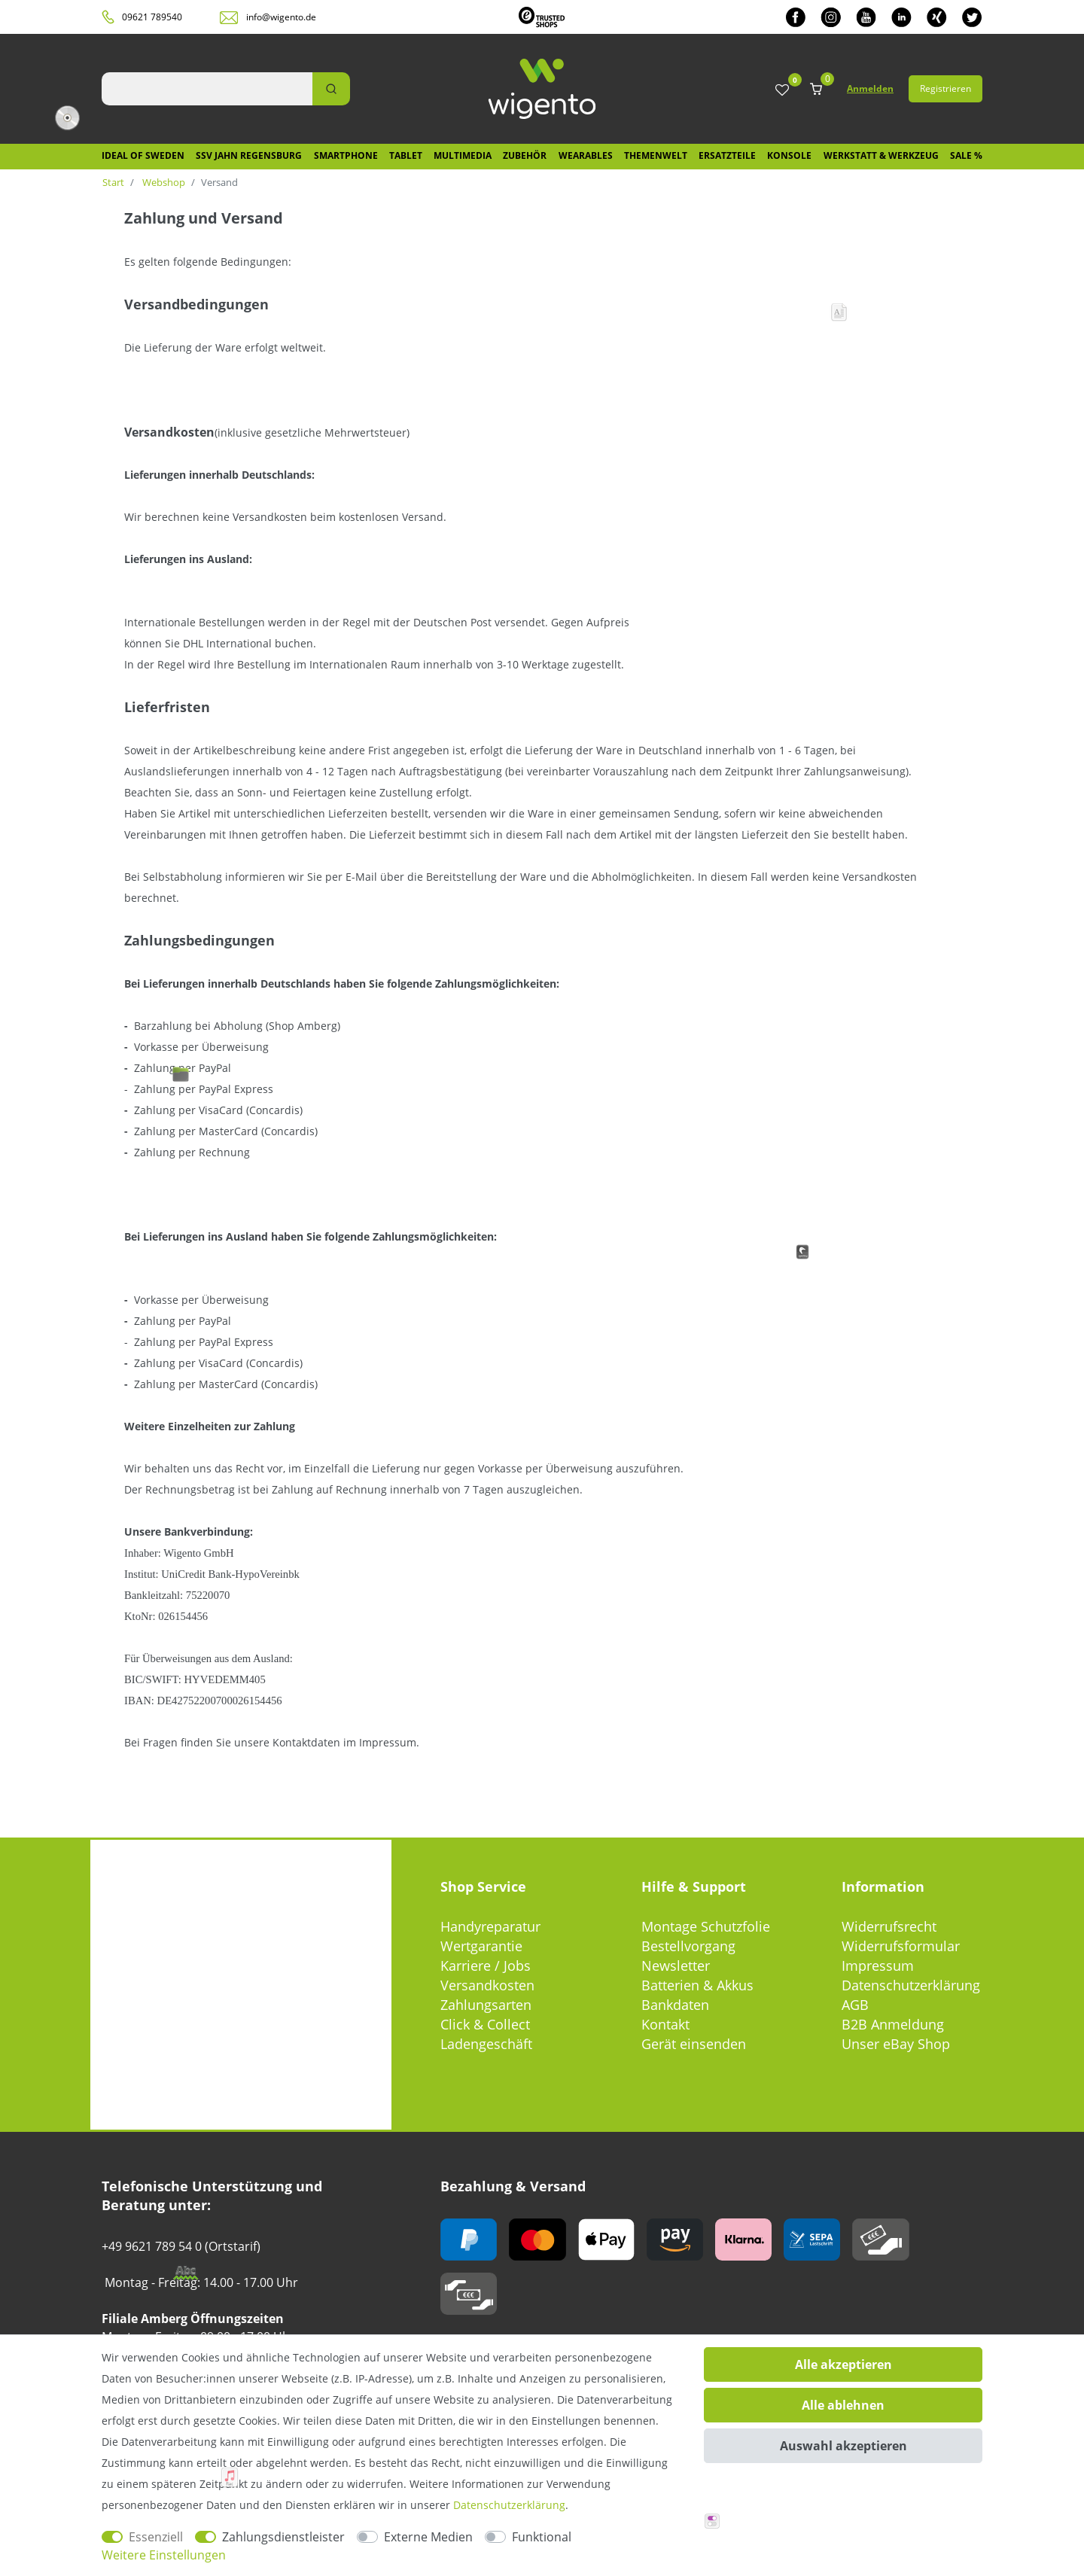  What do you see at coordinates (802, 1252) in the screenshot?
I see `qemu virtual disk image file` at bounding box center [802, 1252].